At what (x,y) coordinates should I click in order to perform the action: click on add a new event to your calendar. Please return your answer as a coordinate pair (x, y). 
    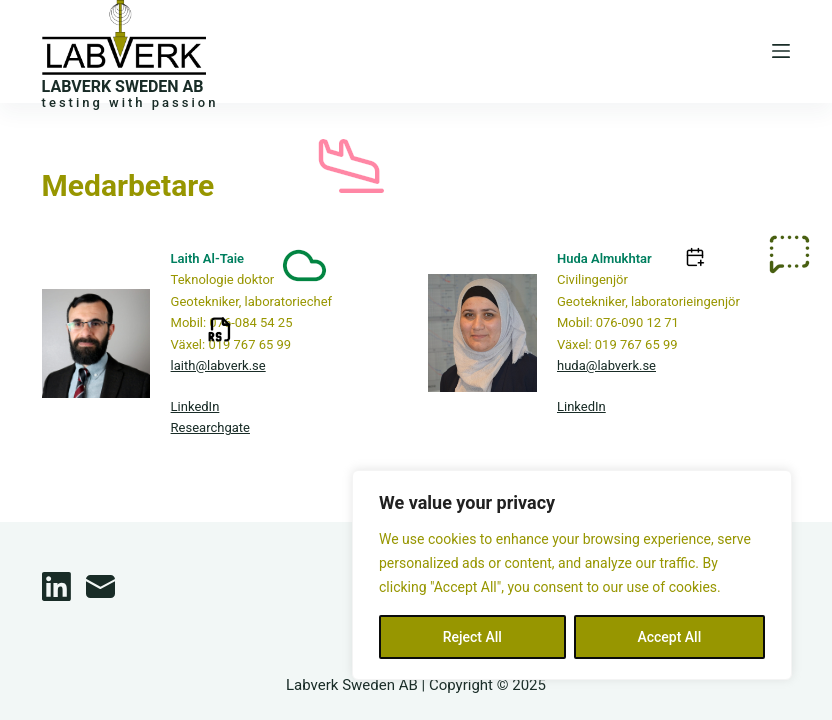
    Looking at the image, I should click on (695, 257).